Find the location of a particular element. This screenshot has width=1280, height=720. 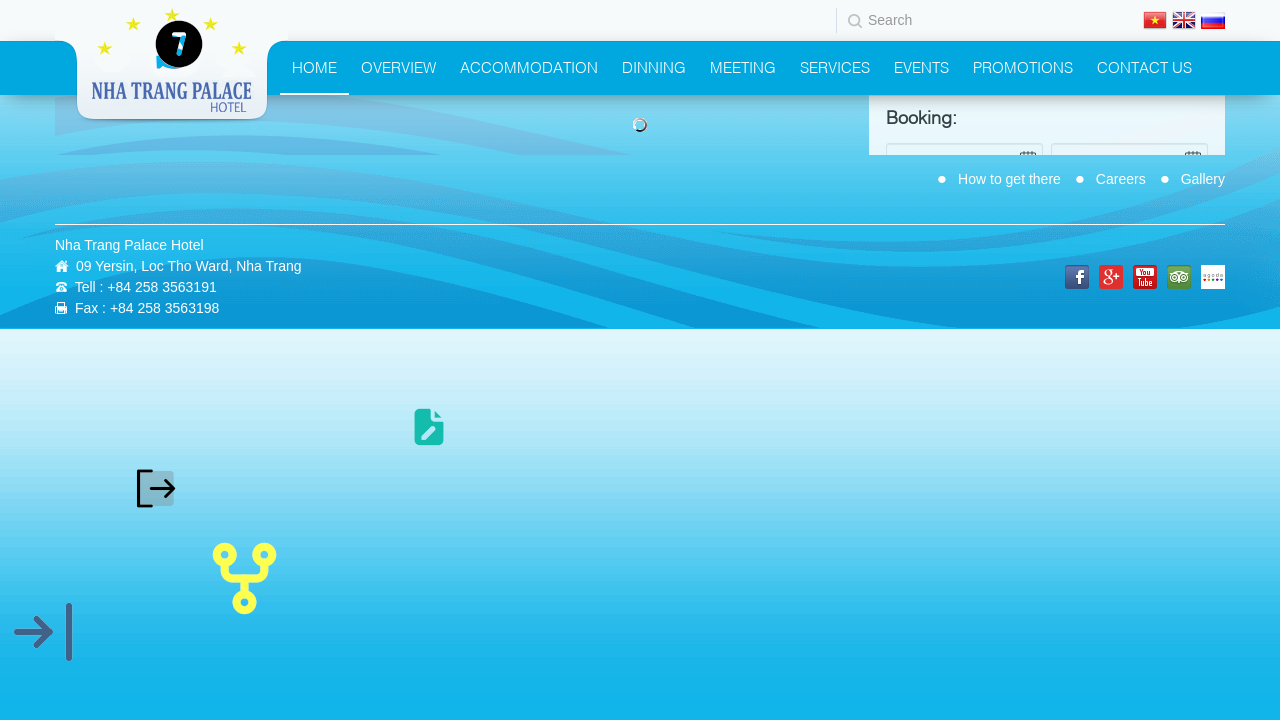

log out of your account is located at coordinates (154, 488).